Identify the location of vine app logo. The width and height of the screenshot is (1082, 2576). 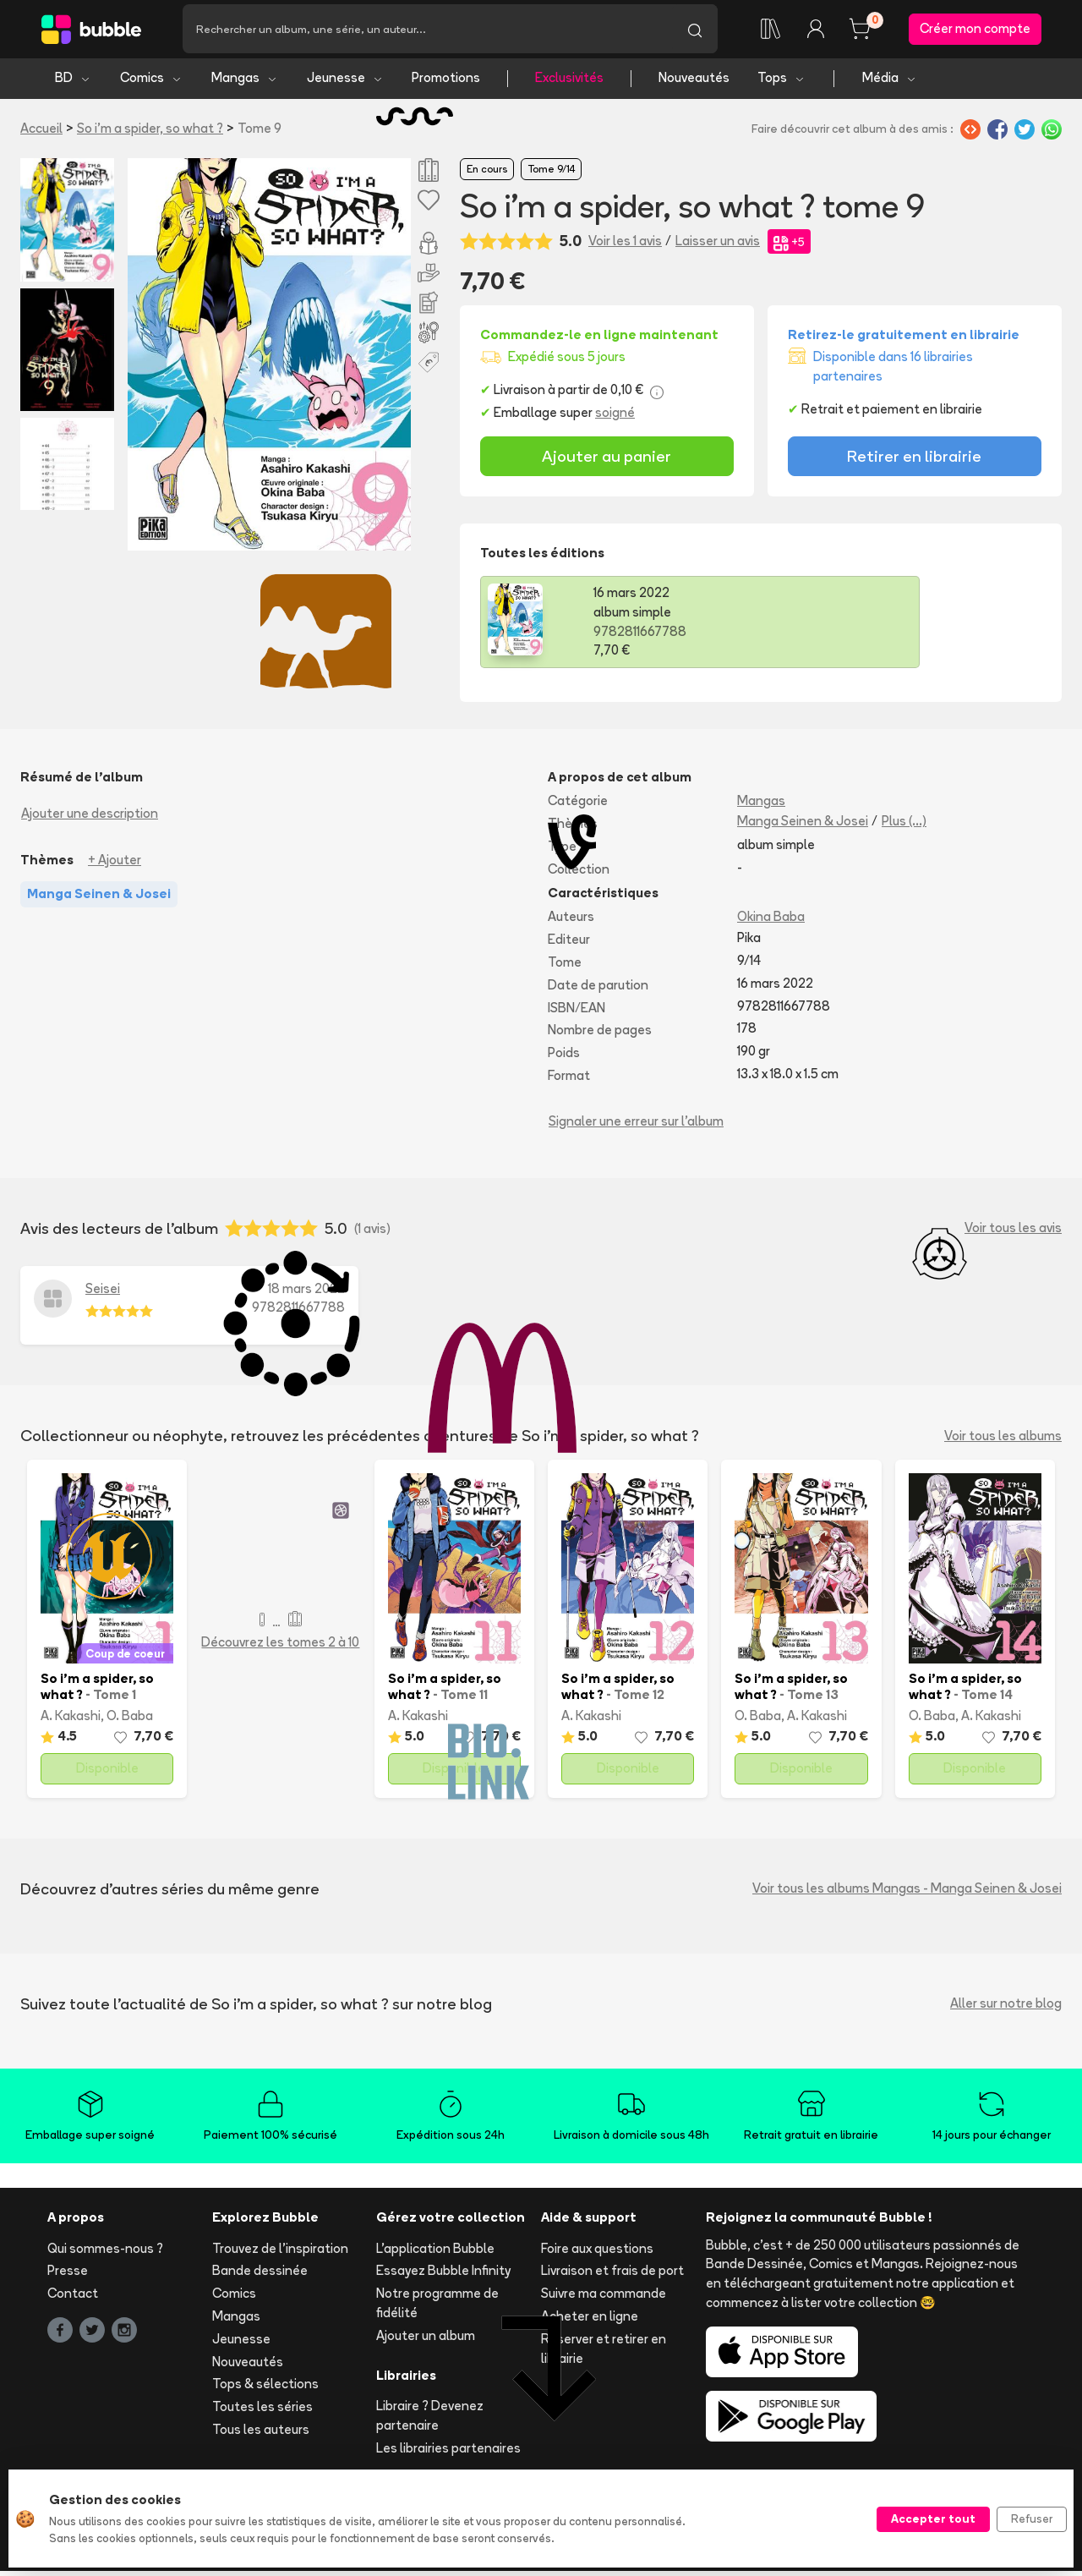
(571, 841).